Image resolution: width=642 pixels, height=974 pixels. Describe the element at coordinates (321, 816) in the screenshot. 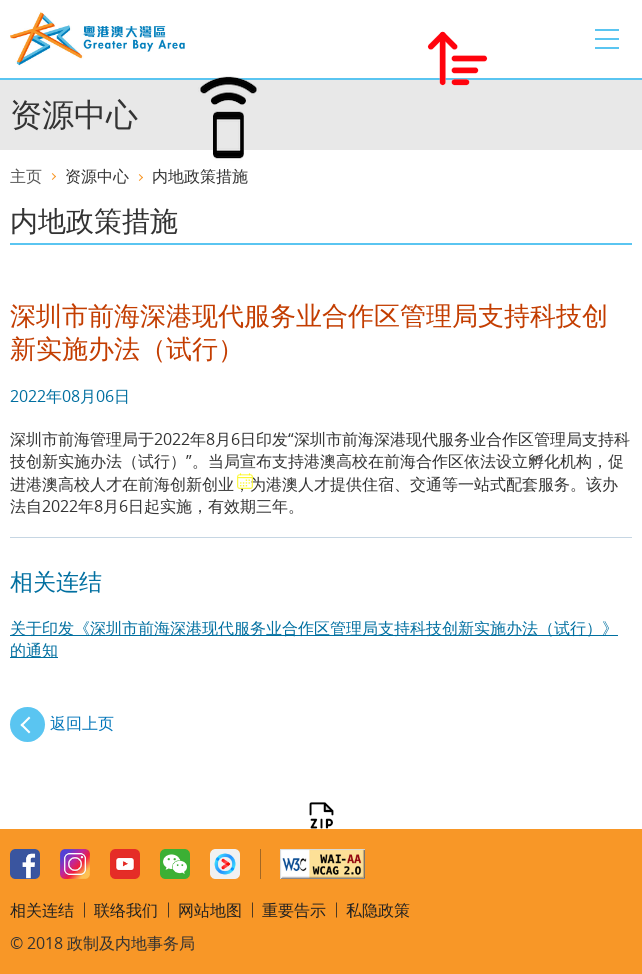

I see `open or extract a zip archive` at that location.